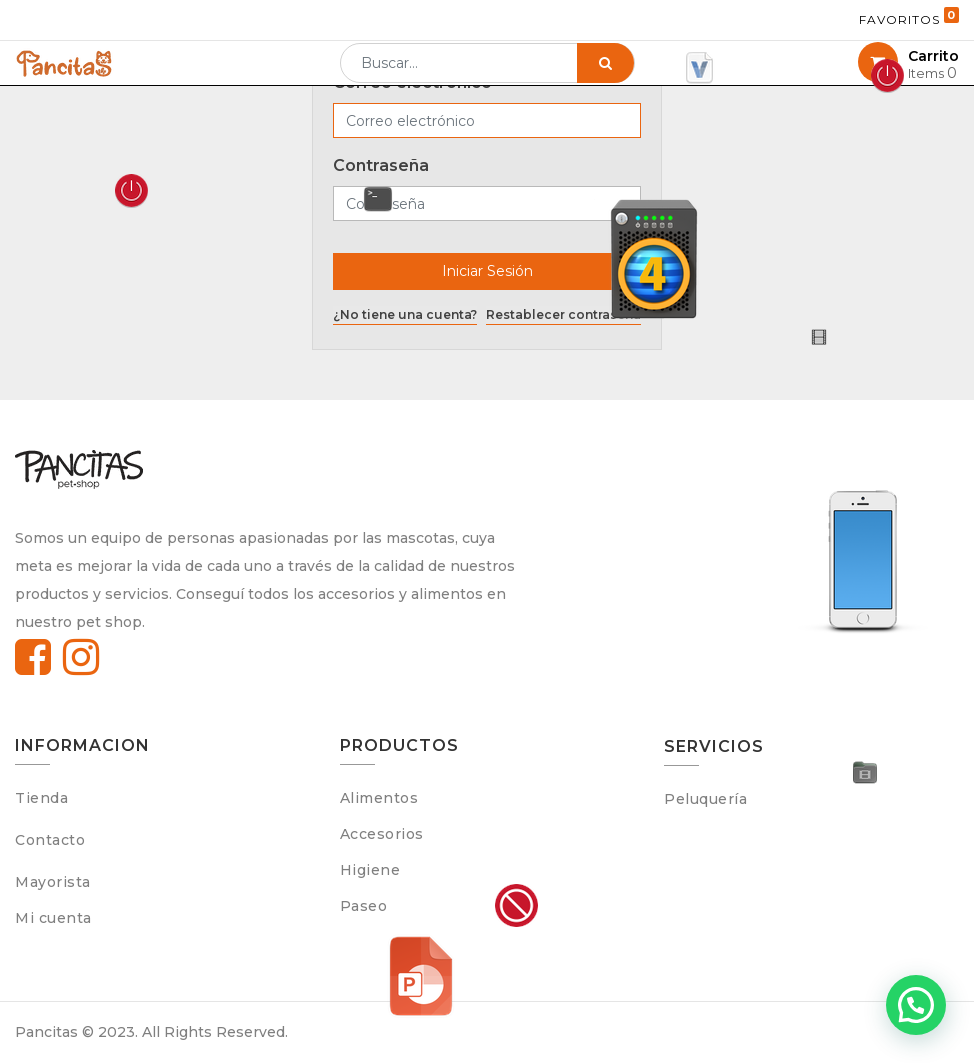 The height and width of the screenshot is (1063, 974). What do you see at coordinates (863, 562) in the screenshot?
I see `iPhone 5s device connected to your system` at bounding box center [863, 562].